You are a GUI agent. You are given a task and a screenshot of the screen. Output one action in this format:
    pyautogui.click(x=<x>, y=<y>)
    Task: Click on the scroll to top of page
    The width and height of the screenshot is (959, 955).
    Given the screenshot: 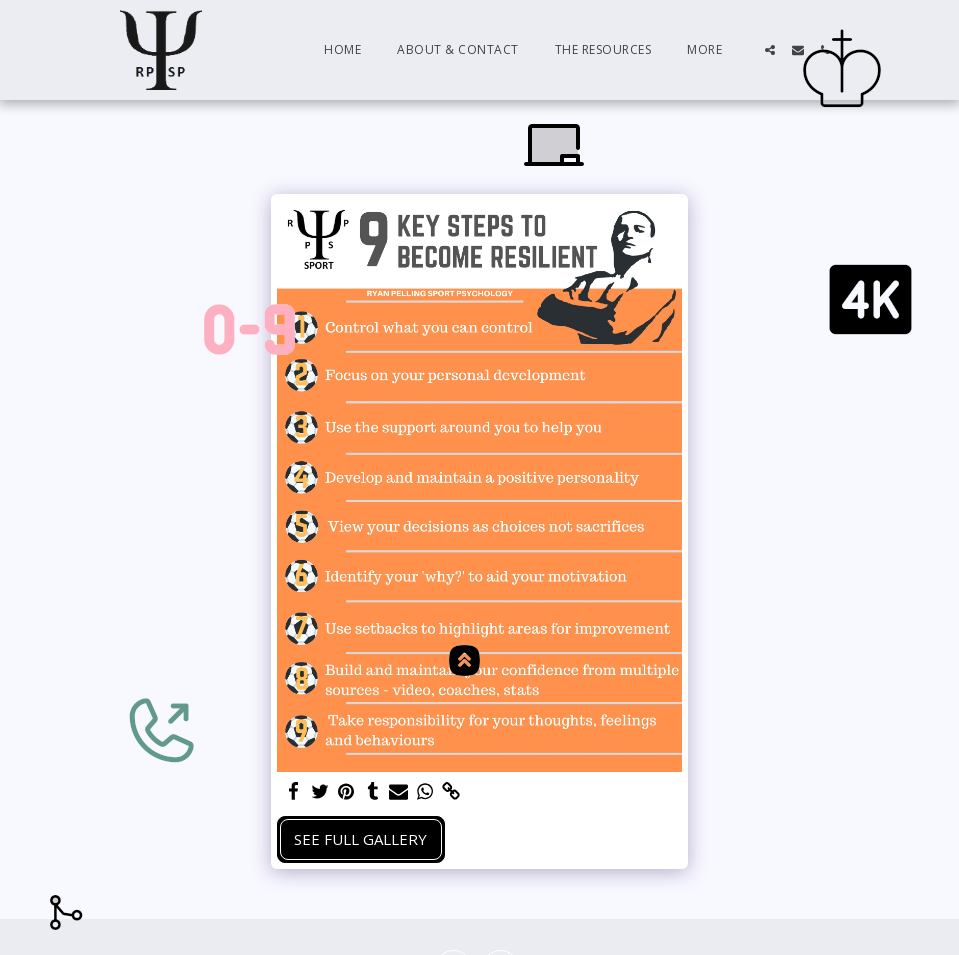 What is the action you would take?
    pyautogui.click(x=464, y=660)
    